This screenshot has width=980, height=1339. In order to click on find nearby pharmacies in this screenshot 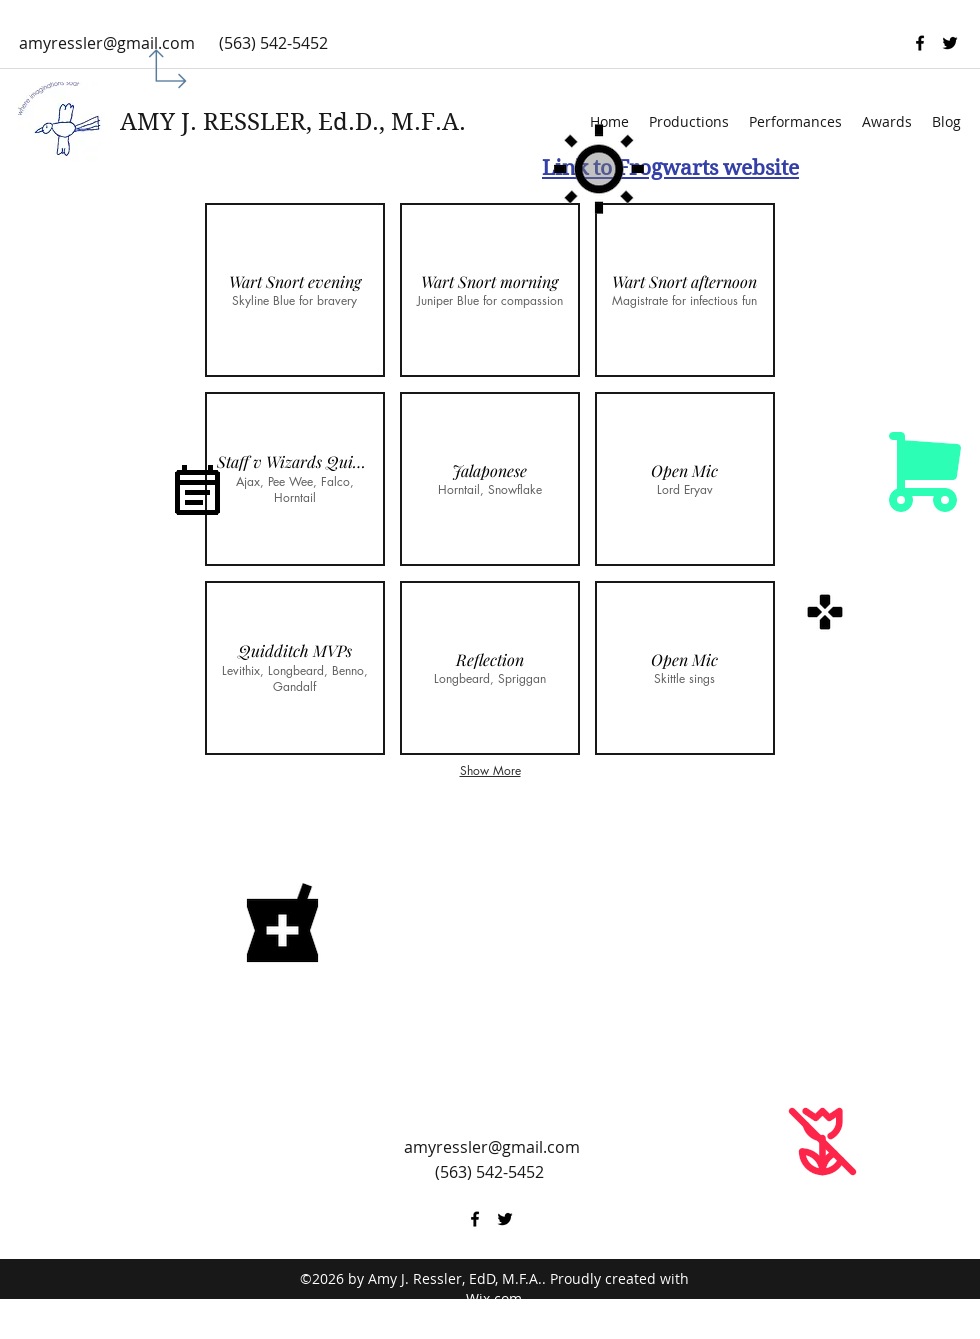, I will do `click(282, 926)`.